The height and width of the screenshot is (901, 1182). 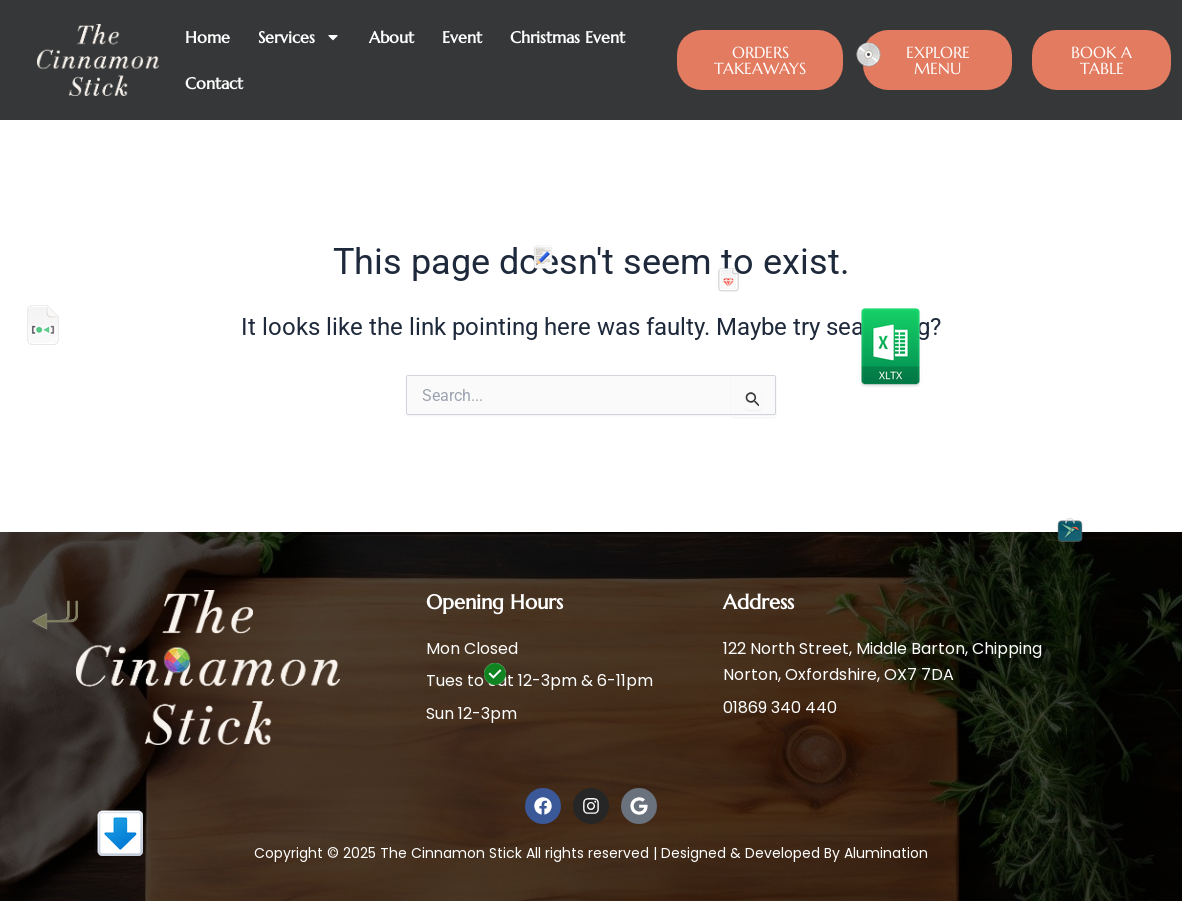 I want to click on reply to all recipients of an email, so click(x=54, y=611).